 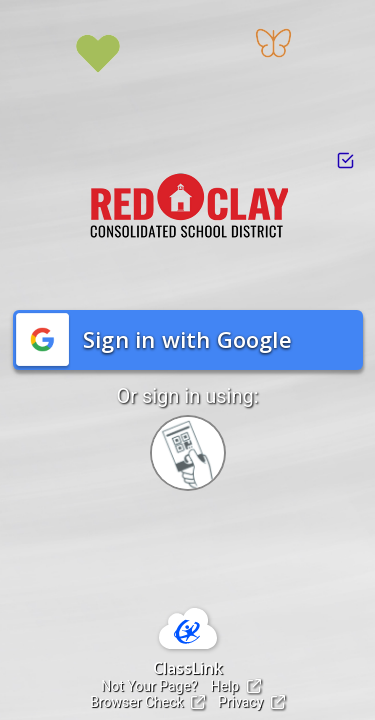 I want to click on a selected or completed item, so click(x=345, y=160).